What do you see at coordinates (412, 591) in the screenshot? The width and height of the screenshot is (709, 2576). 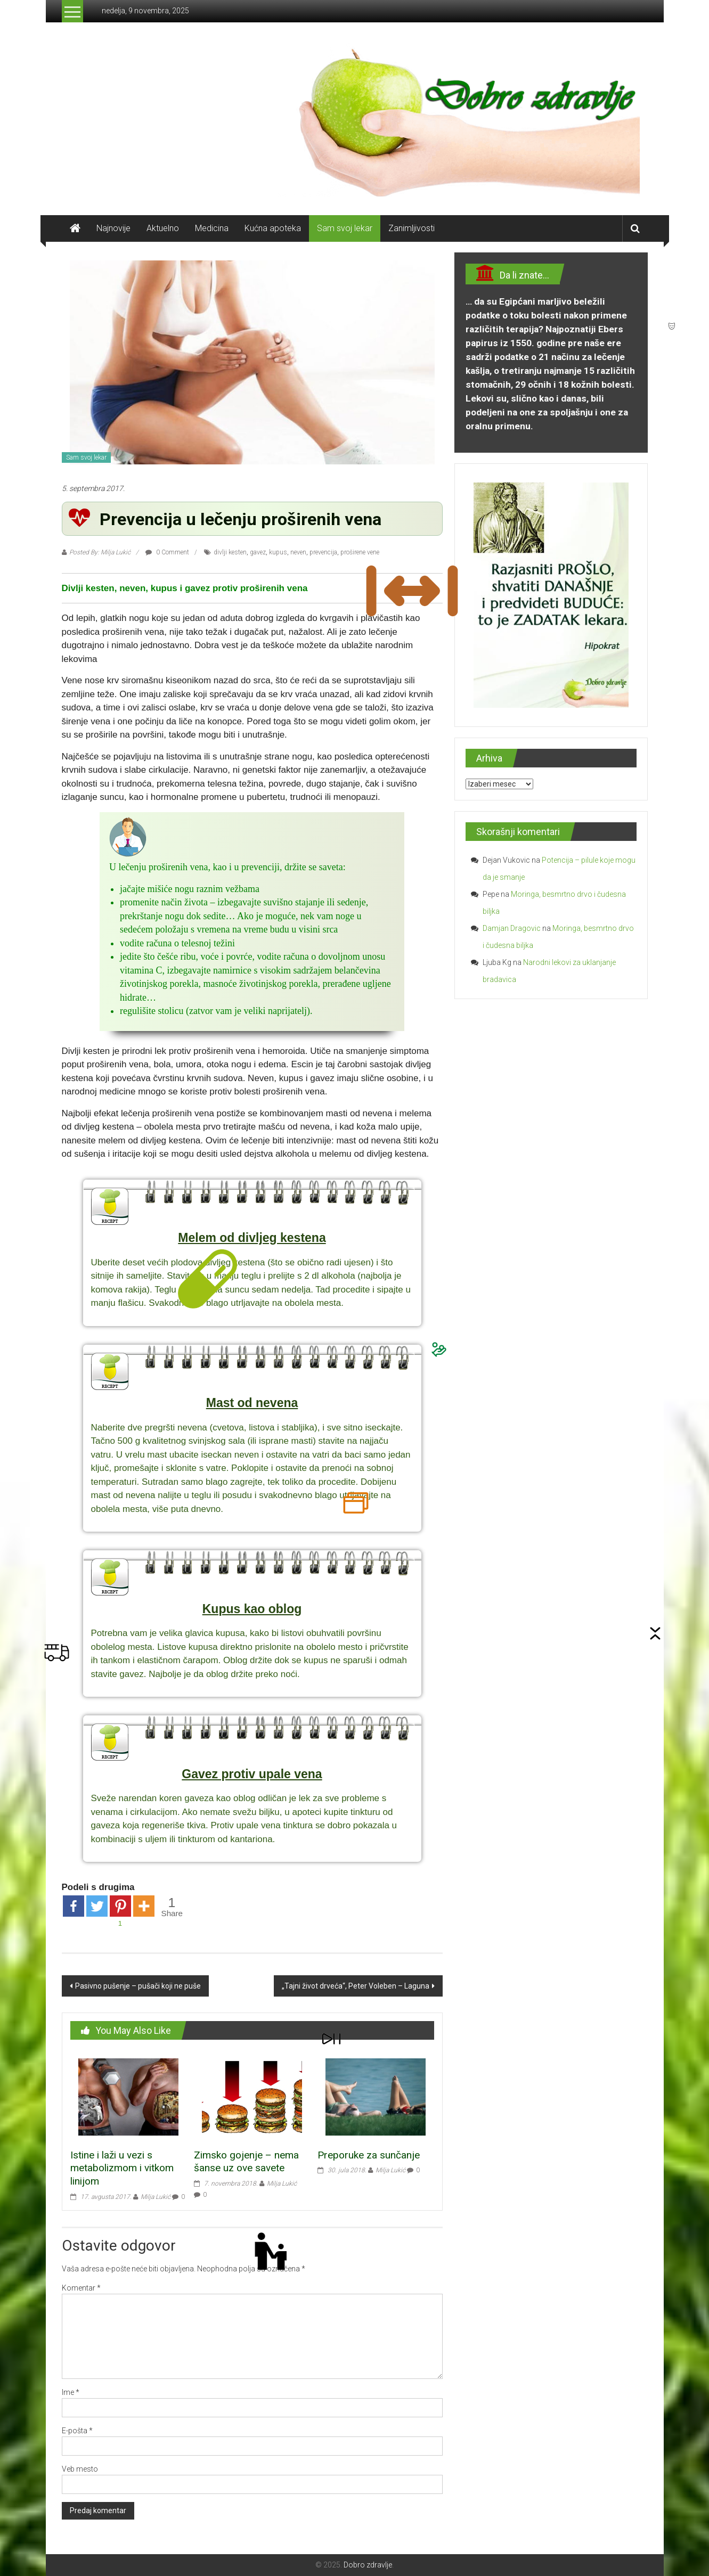 I see `adjust horizontal spacing or margins` at bounding box center [412, 591].